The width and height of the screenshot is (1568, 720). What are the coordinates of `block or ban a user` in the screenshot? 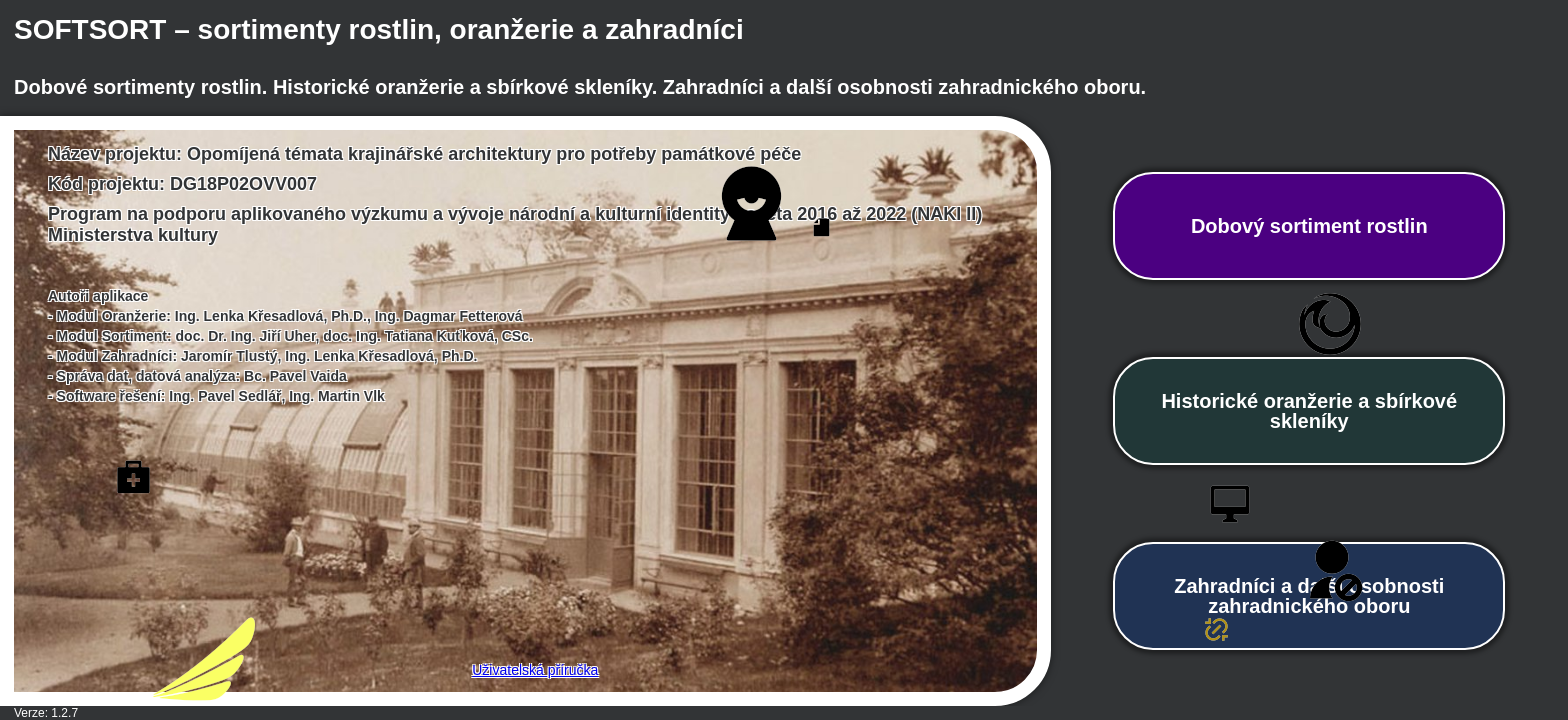 It's located at (1332, 571).